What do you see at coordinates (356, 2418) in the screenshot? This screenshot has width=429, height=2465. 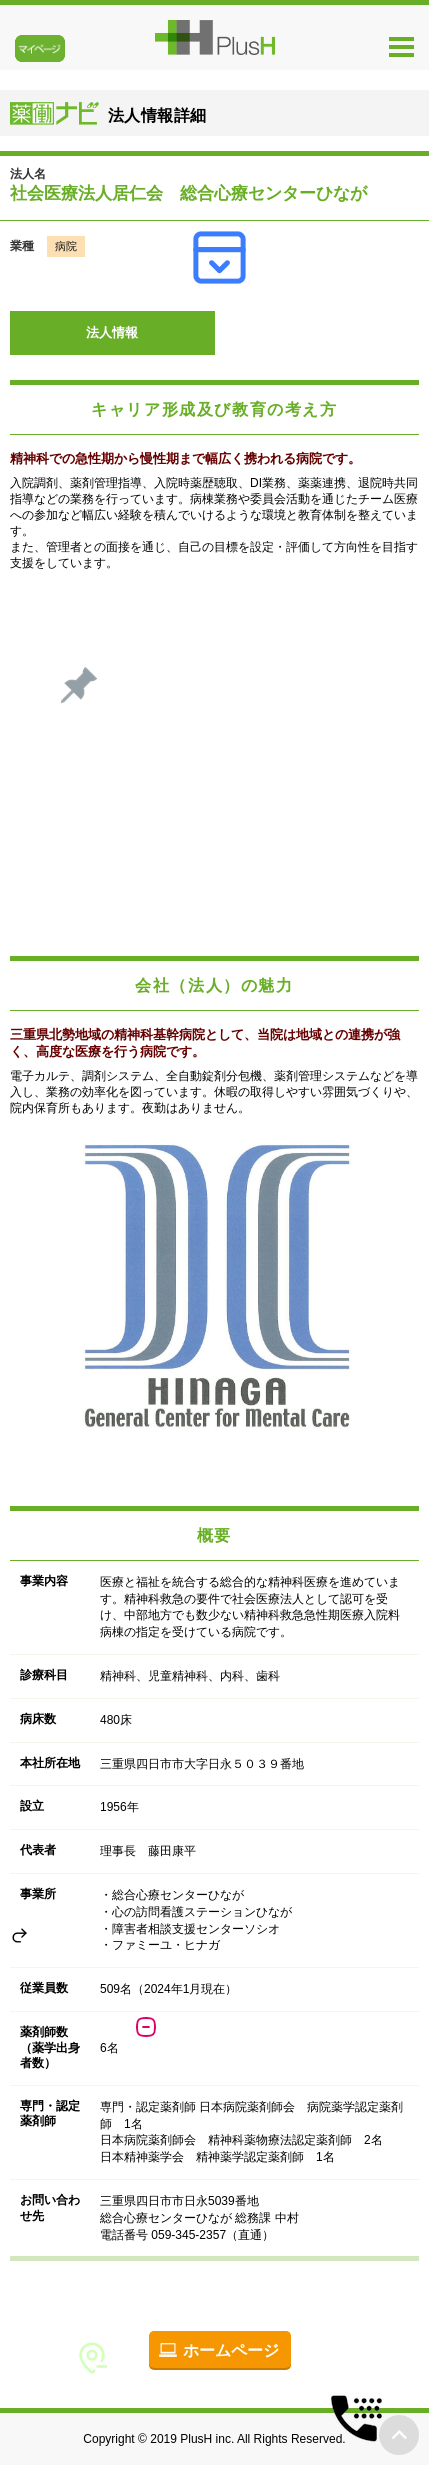 I see `access TTY/text telephone services` at bounding box center [356, 2418].